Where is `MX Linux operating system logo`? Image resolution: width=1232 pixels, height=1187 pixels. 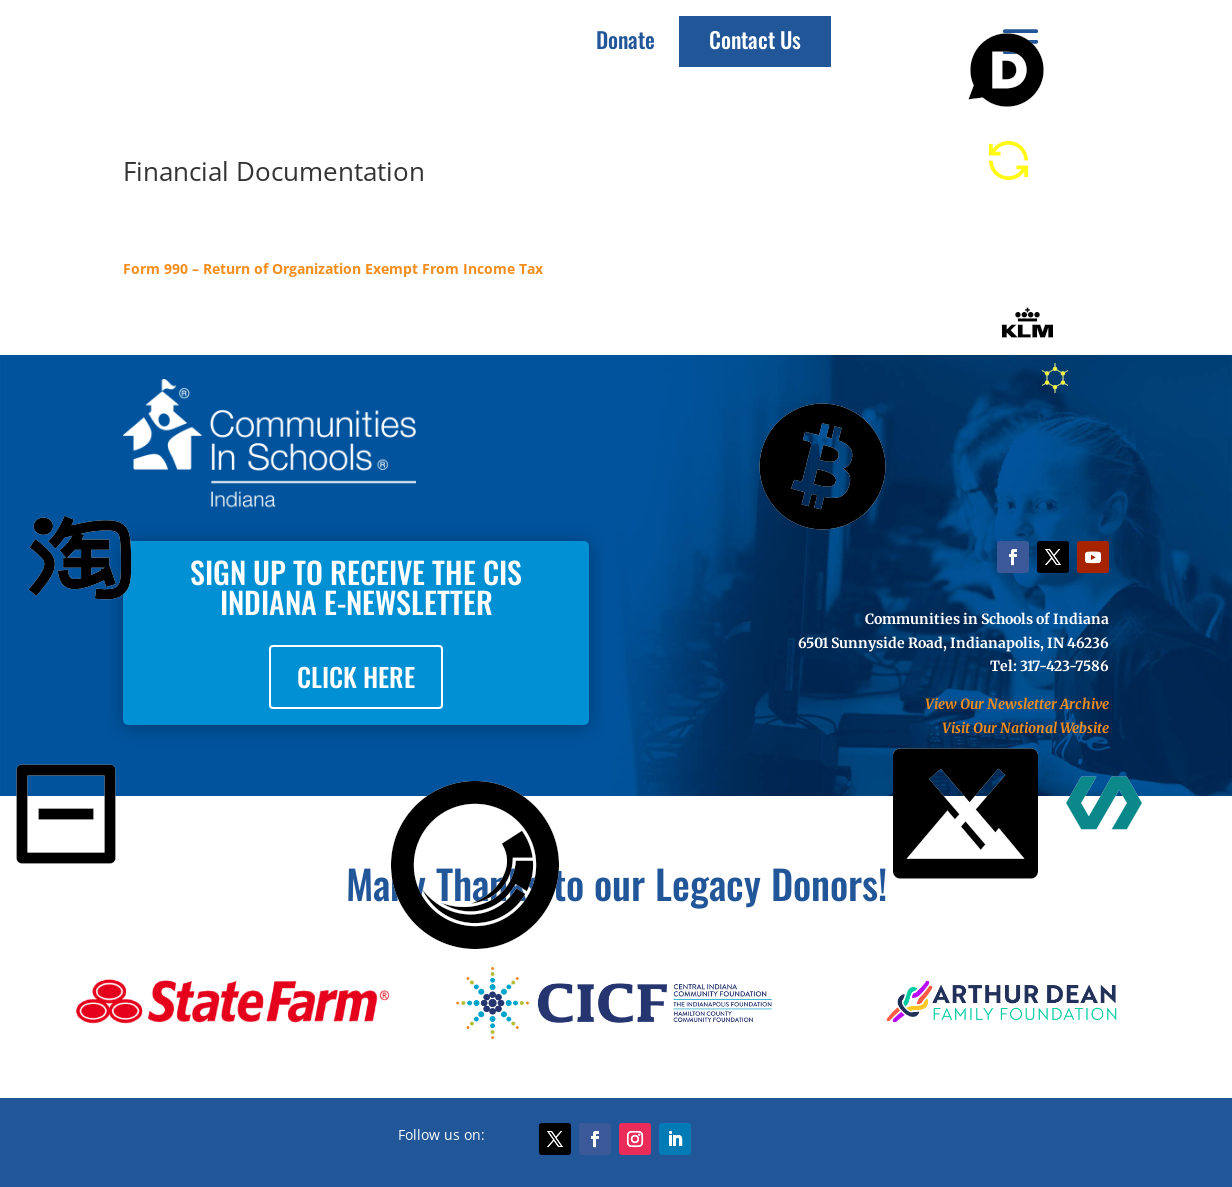
MX Linux operating system logo is located at coordinates (965, 813).